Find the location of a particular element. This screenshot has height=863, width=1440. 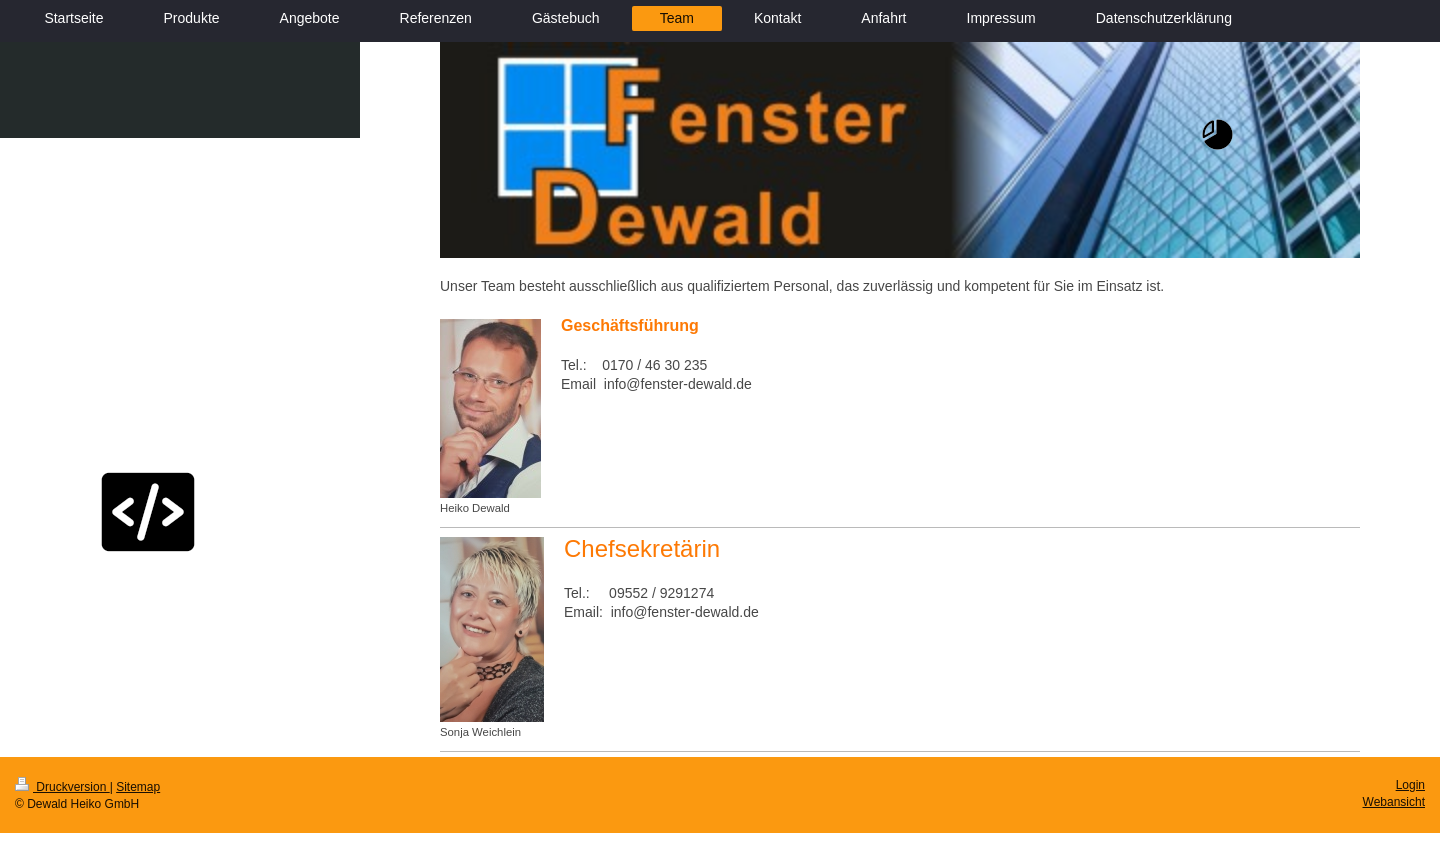

view or edit source code is located at coordinates (148, 512).